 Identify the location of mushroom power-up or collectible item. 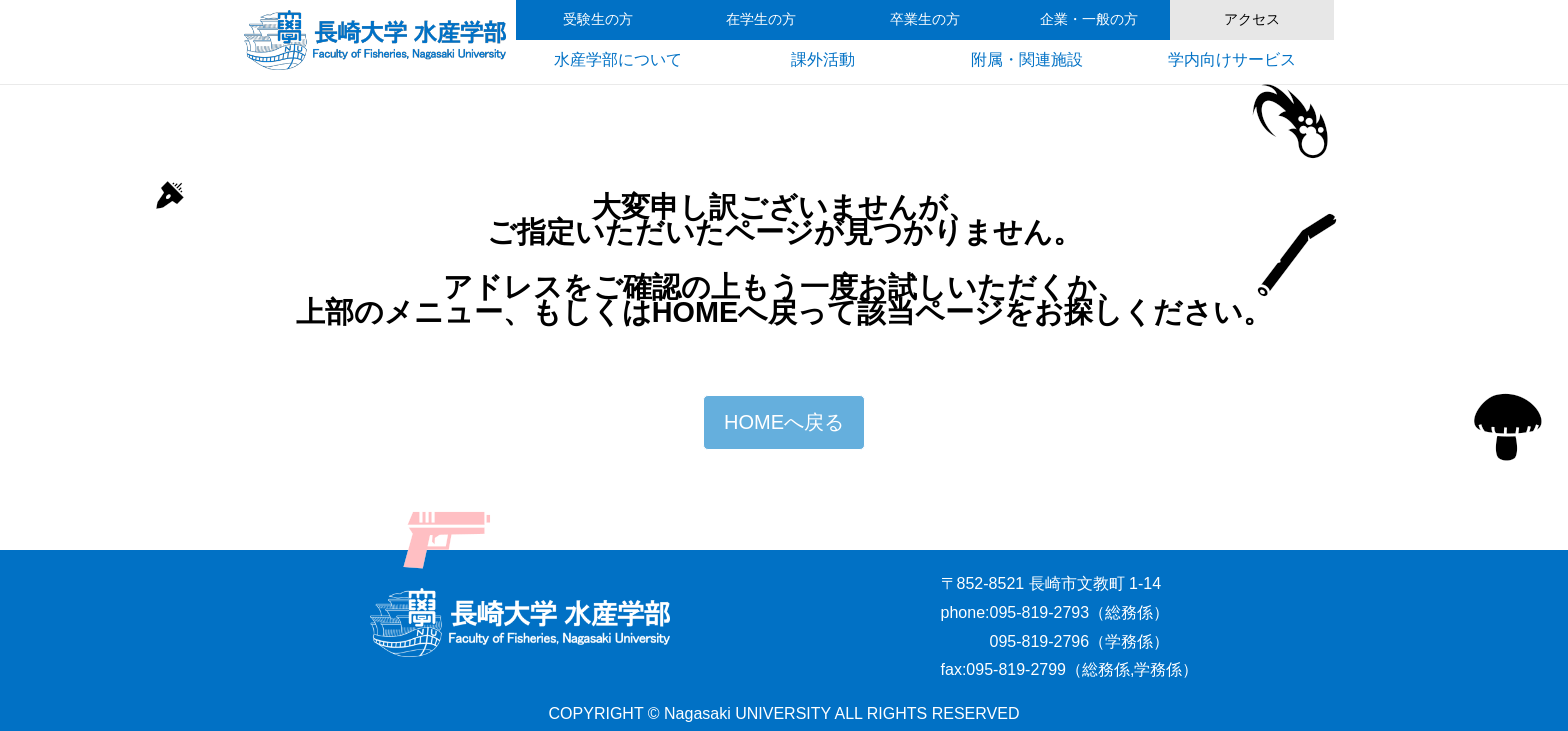
(1507, 426).